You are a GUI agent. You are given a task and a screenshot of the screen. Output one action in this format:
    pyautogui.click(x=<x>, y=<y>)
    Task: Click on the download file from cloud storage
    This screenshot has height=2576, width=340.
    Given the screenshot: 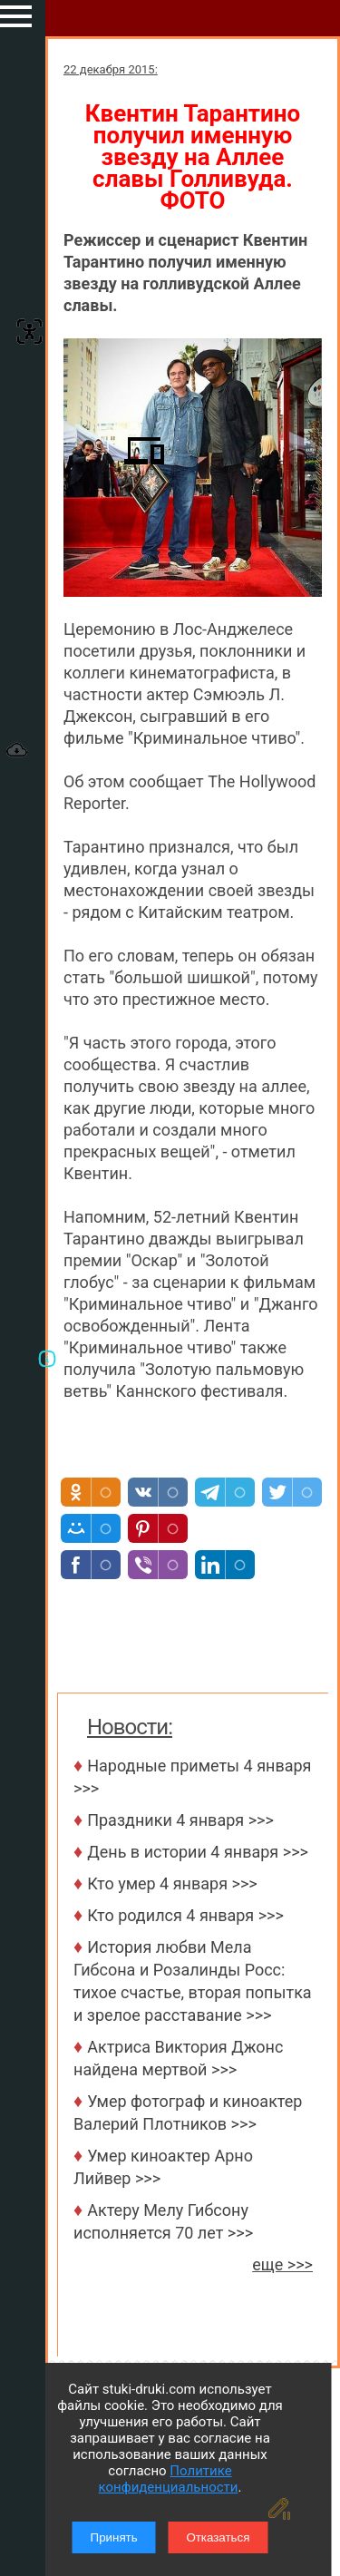 What is the action you would take?
    pyautogui.click(x=16, y=749)
    